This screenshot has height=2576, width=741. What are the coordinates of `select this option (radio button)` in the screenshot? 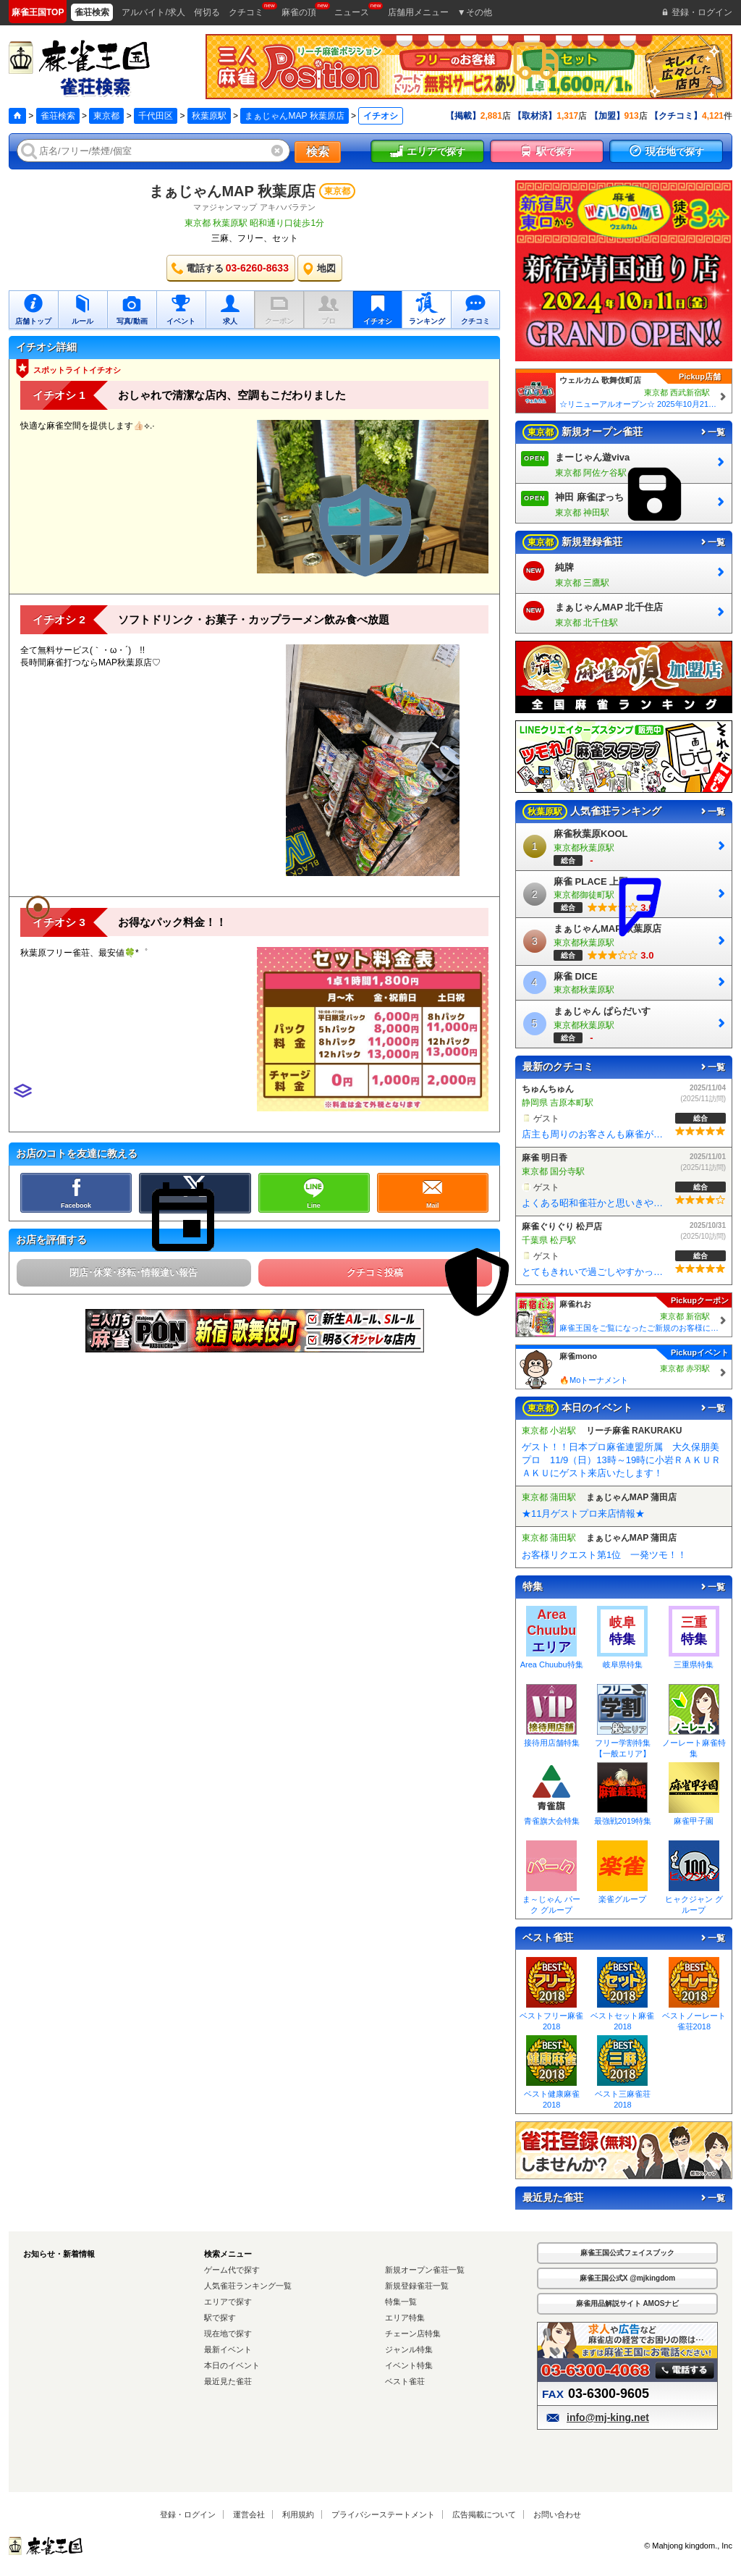 It's located at (38, 907).